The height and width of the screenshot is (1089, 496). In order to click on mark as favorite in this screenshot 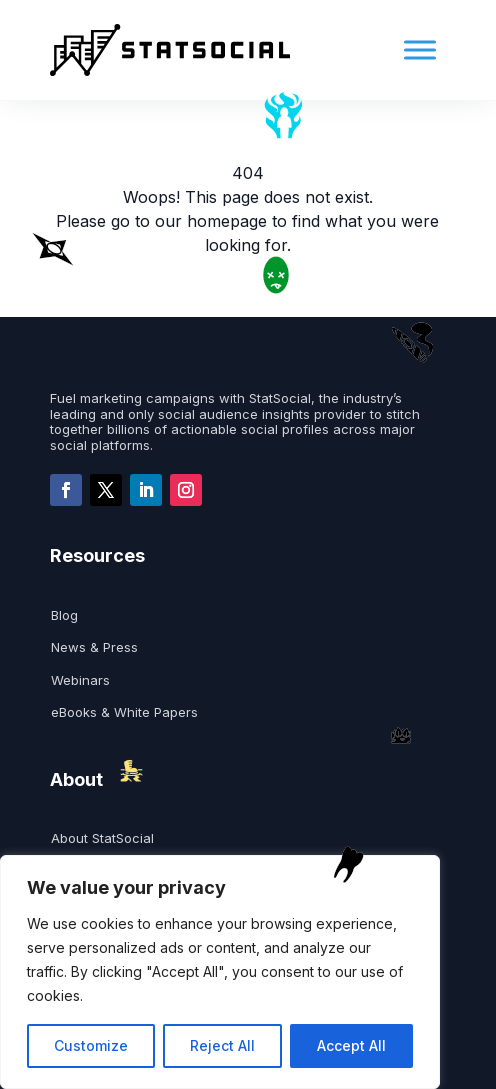, I will do `click(53, 249)`.